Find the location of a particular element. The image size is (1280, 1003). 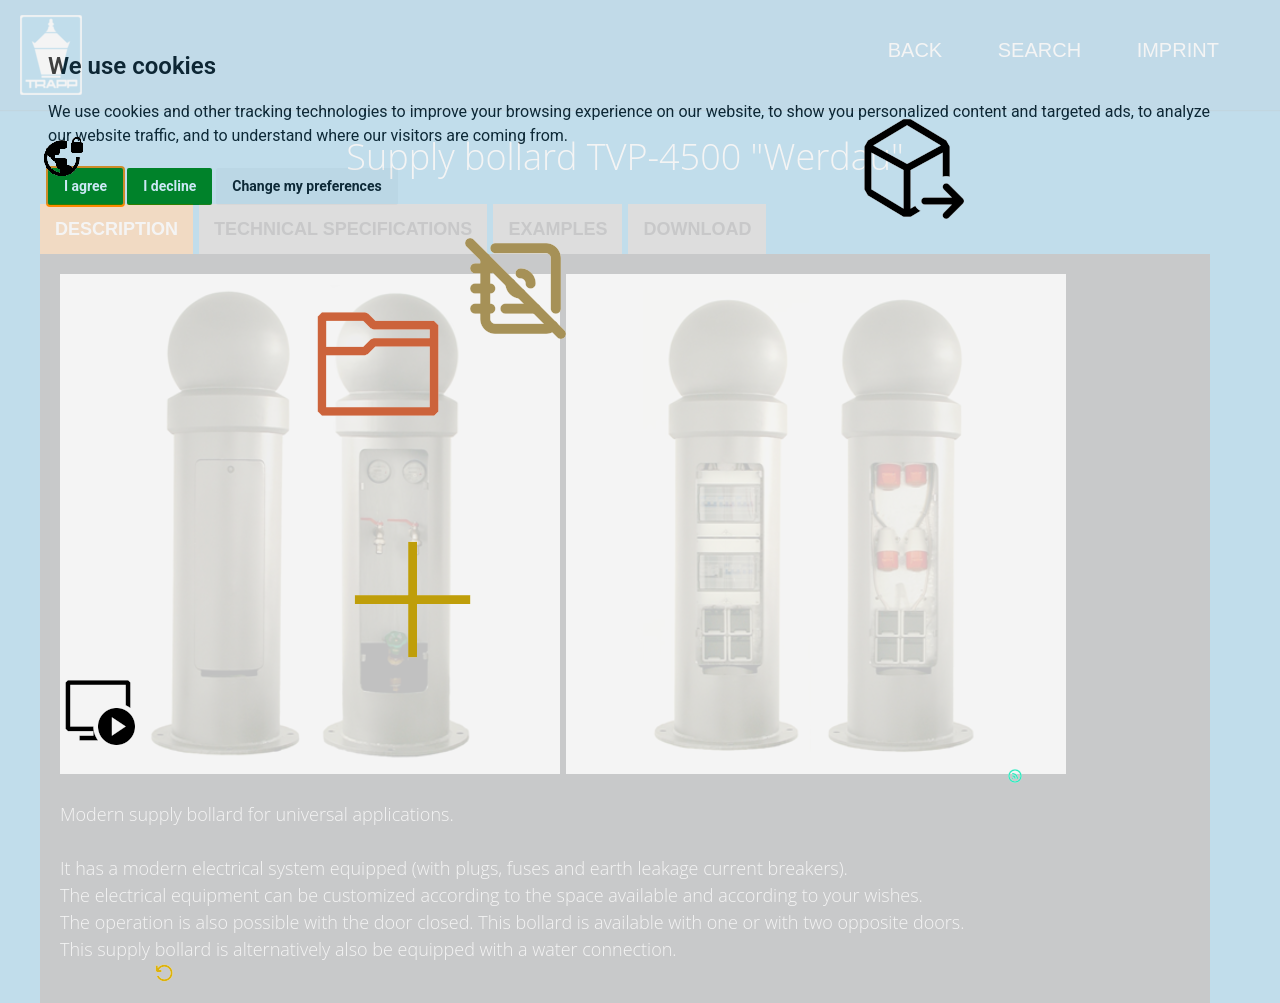

locate your airtag device is located at coordinates (1015, 776).